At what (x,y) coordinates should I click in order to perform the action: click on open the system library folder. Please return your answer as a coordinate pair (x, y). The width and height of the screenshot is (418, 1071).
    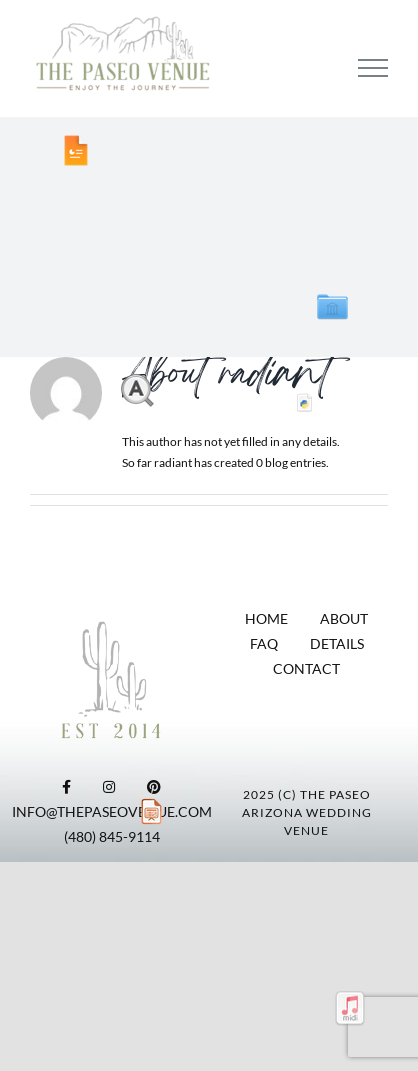
    Looking at the image, I should click on (332, 306).